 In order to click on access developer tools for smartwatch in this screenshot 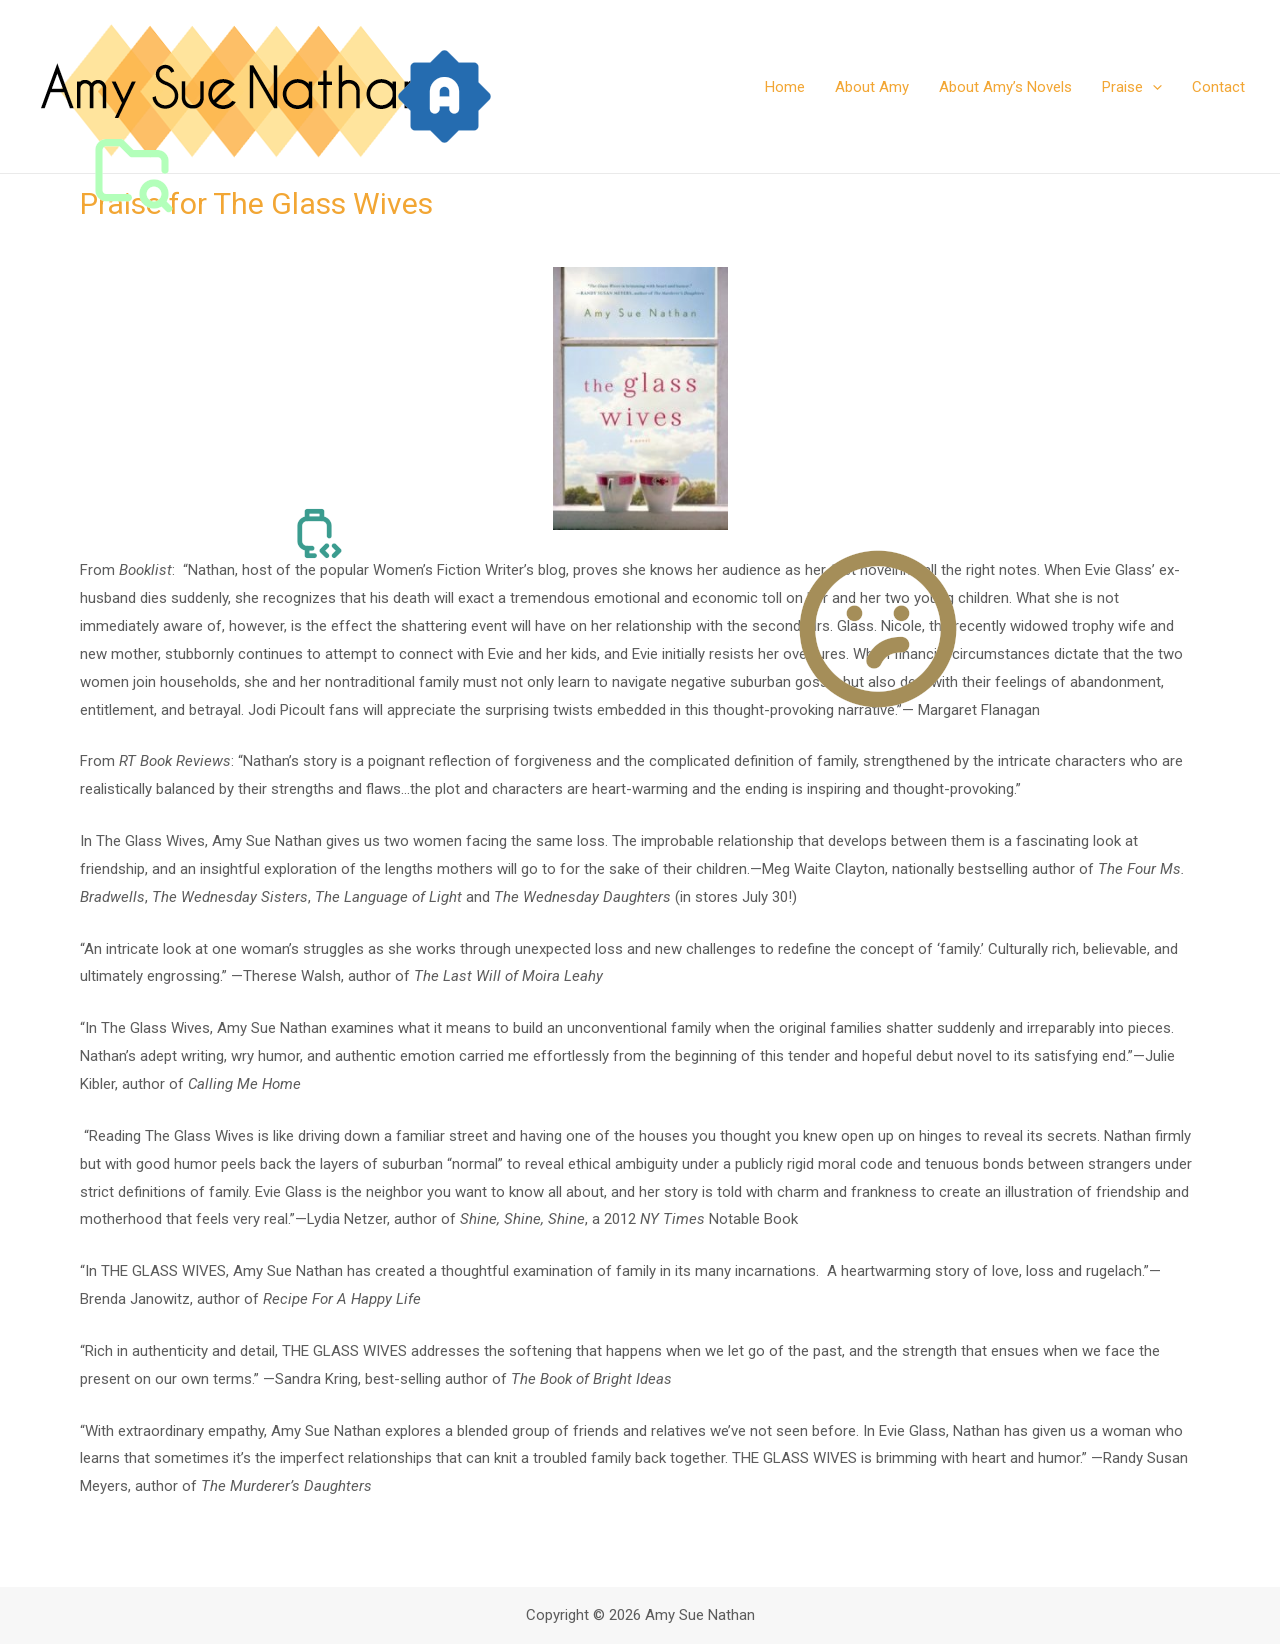, I will do `click(314, 533)`.